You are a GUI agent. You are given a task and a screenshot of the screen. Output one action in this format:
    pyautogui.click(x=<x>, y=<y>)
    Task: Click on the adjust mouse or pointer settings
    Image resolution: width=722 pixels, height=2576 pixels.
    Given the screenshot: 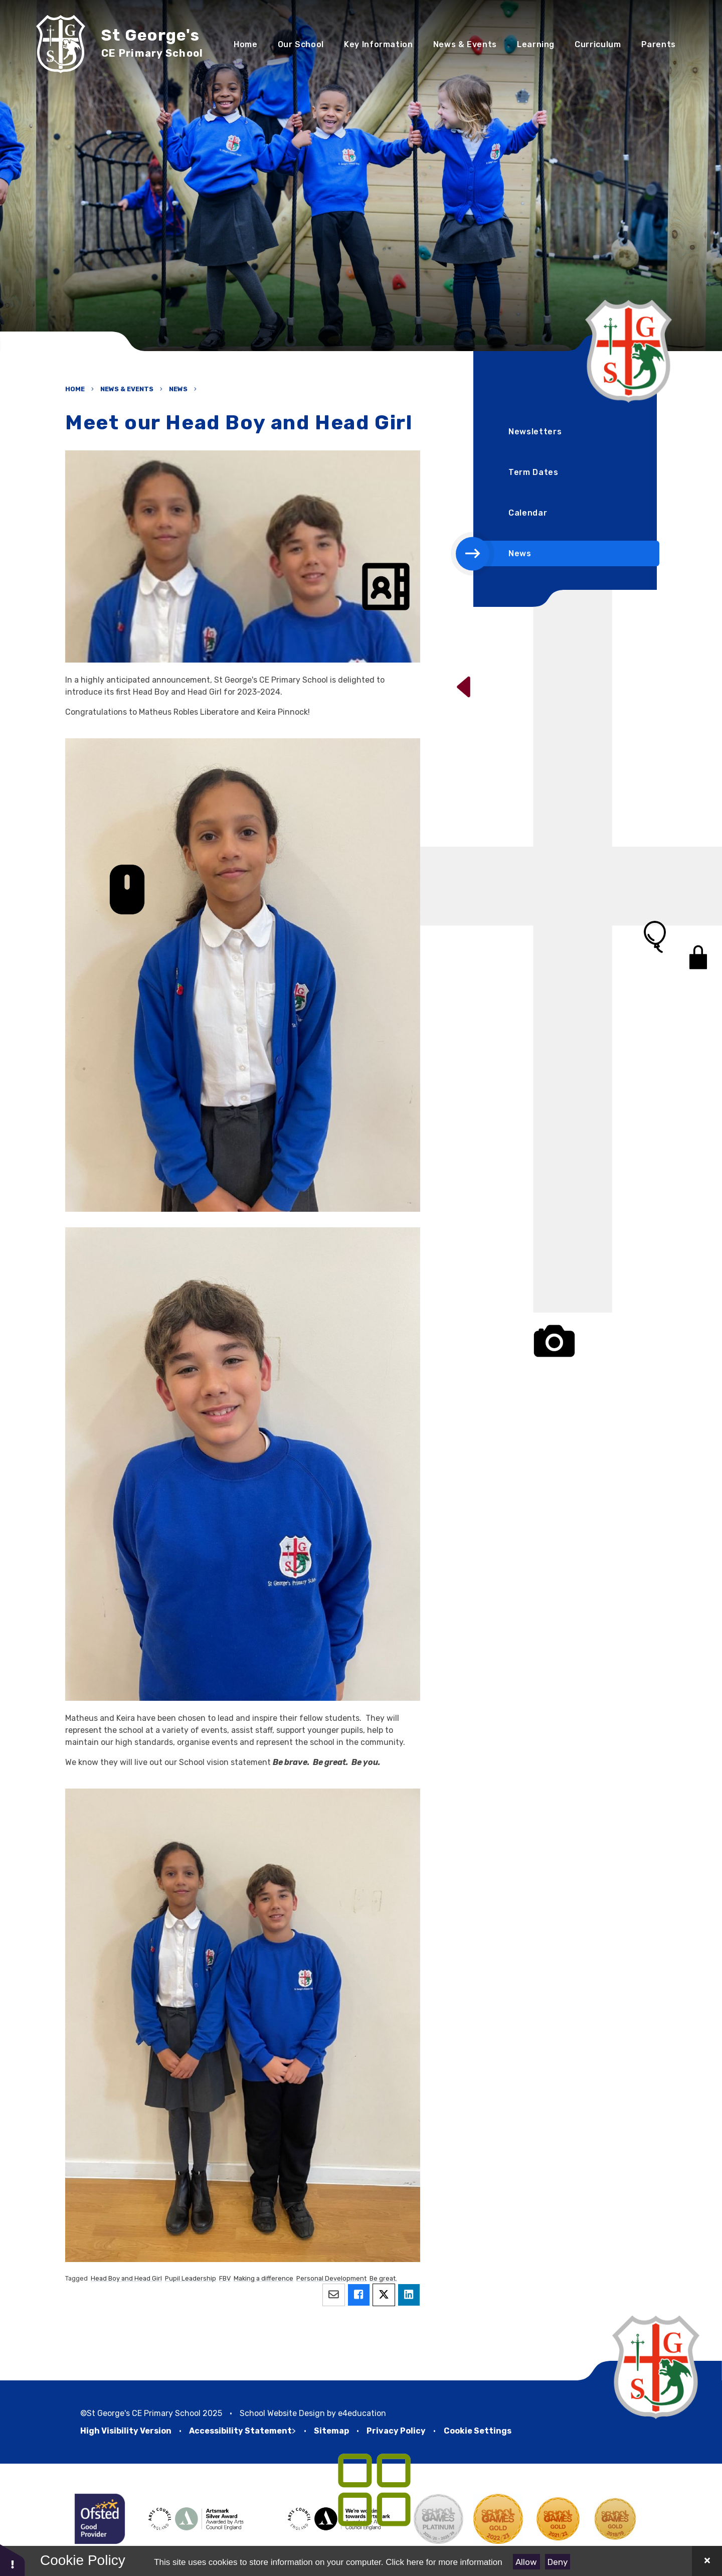 What is the action you would take?
    pyautogui.click(x=127, y=889)
    